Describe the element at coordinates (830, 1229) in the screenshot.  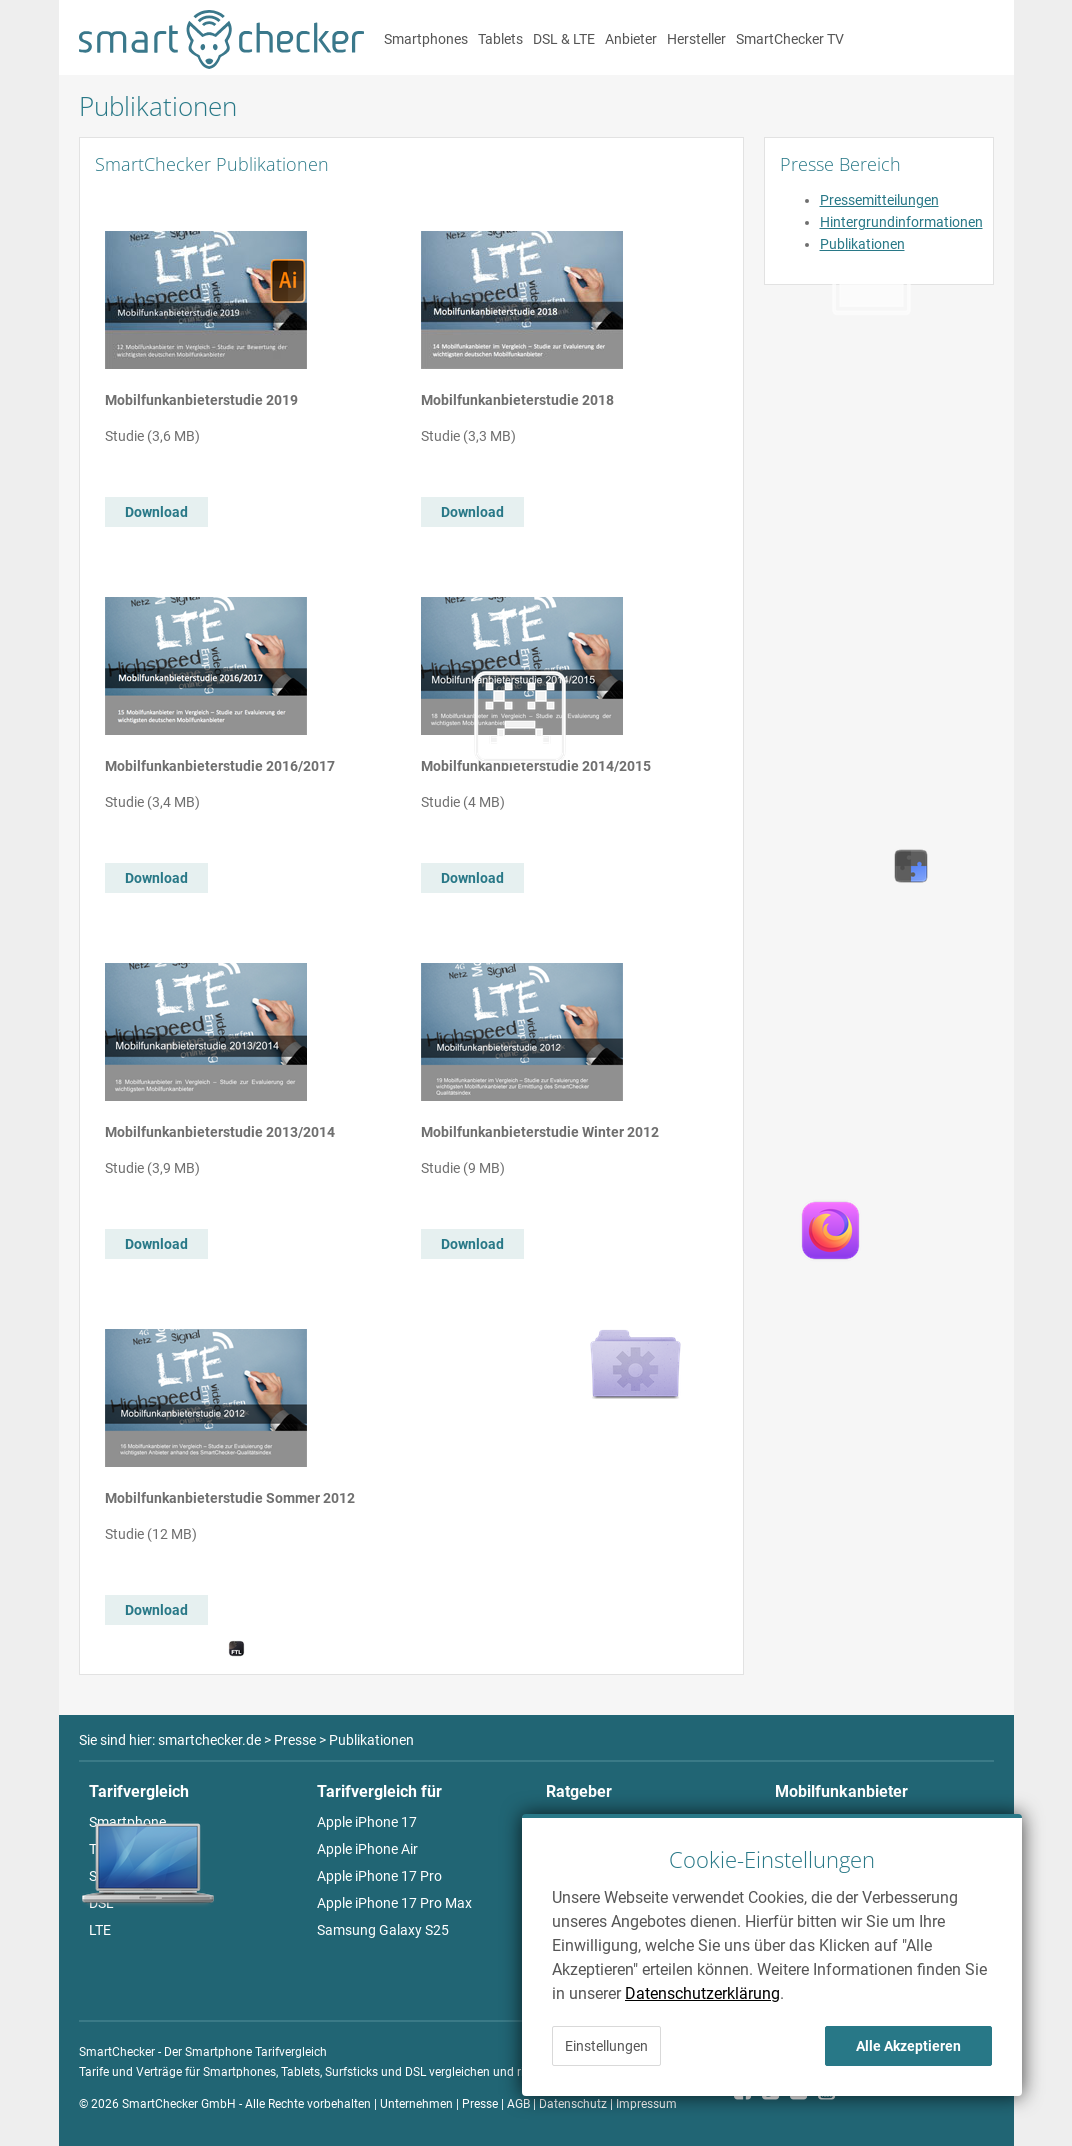
I see `open firefox browser` at that location.